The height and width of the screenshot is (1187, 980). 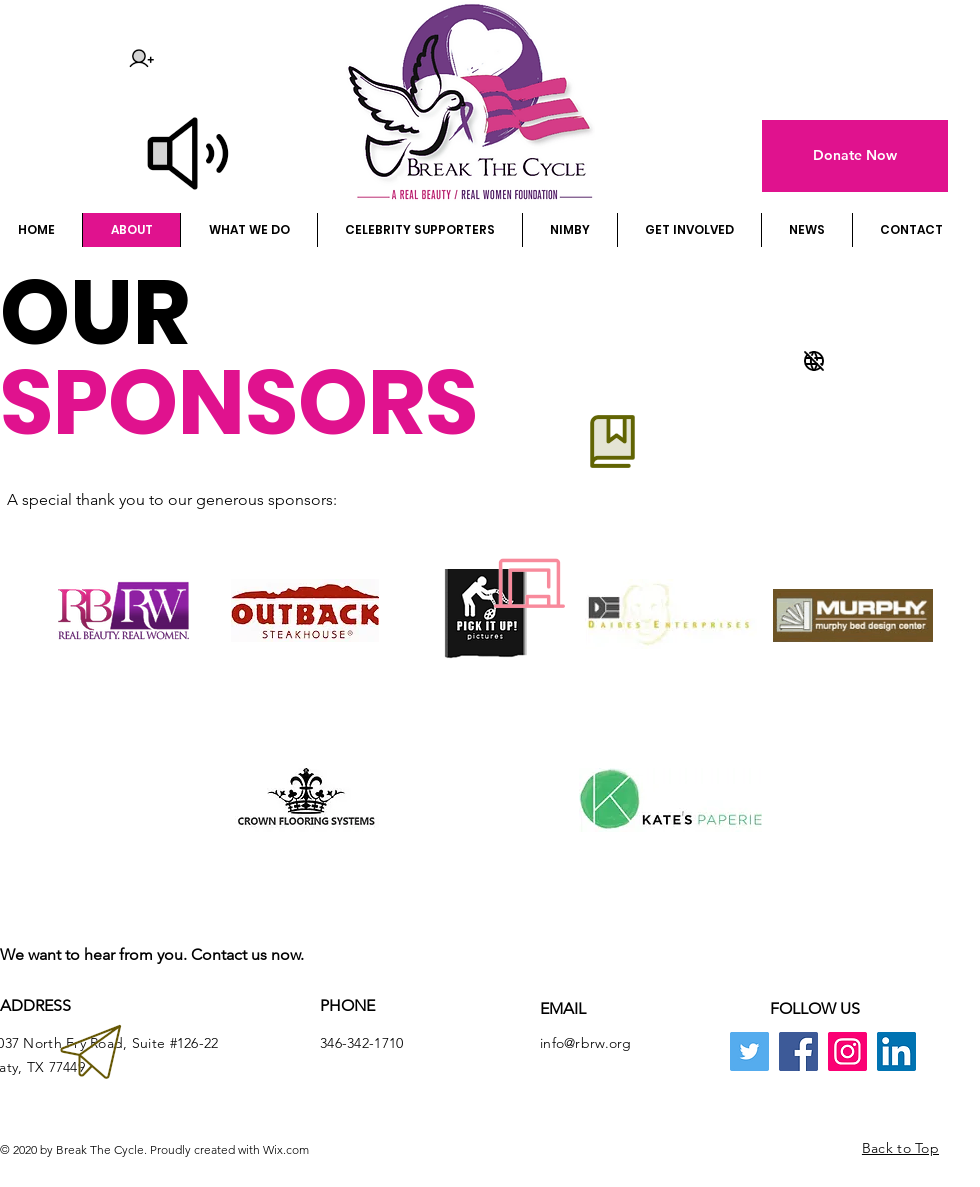 What do you see at coordinates (612, 441) in the screenshot?
I see `access your bookmarked reading material` at bounding box center [612, 441].